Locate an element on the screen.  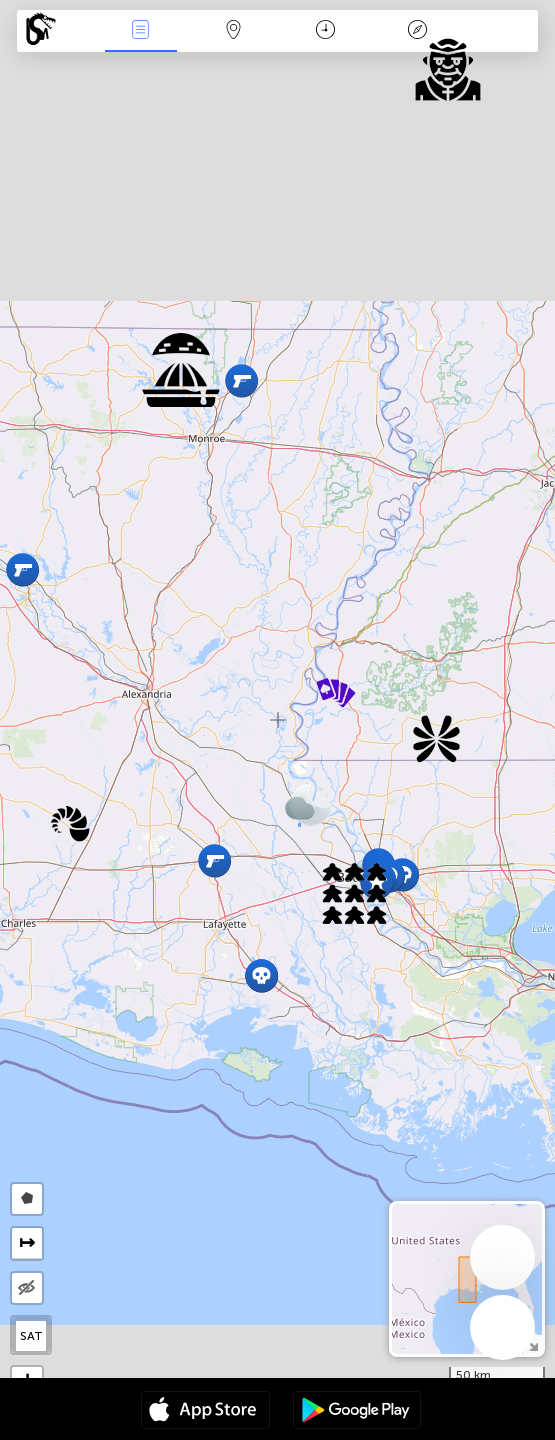
access card games or poker is located at coordinates (336, 693).